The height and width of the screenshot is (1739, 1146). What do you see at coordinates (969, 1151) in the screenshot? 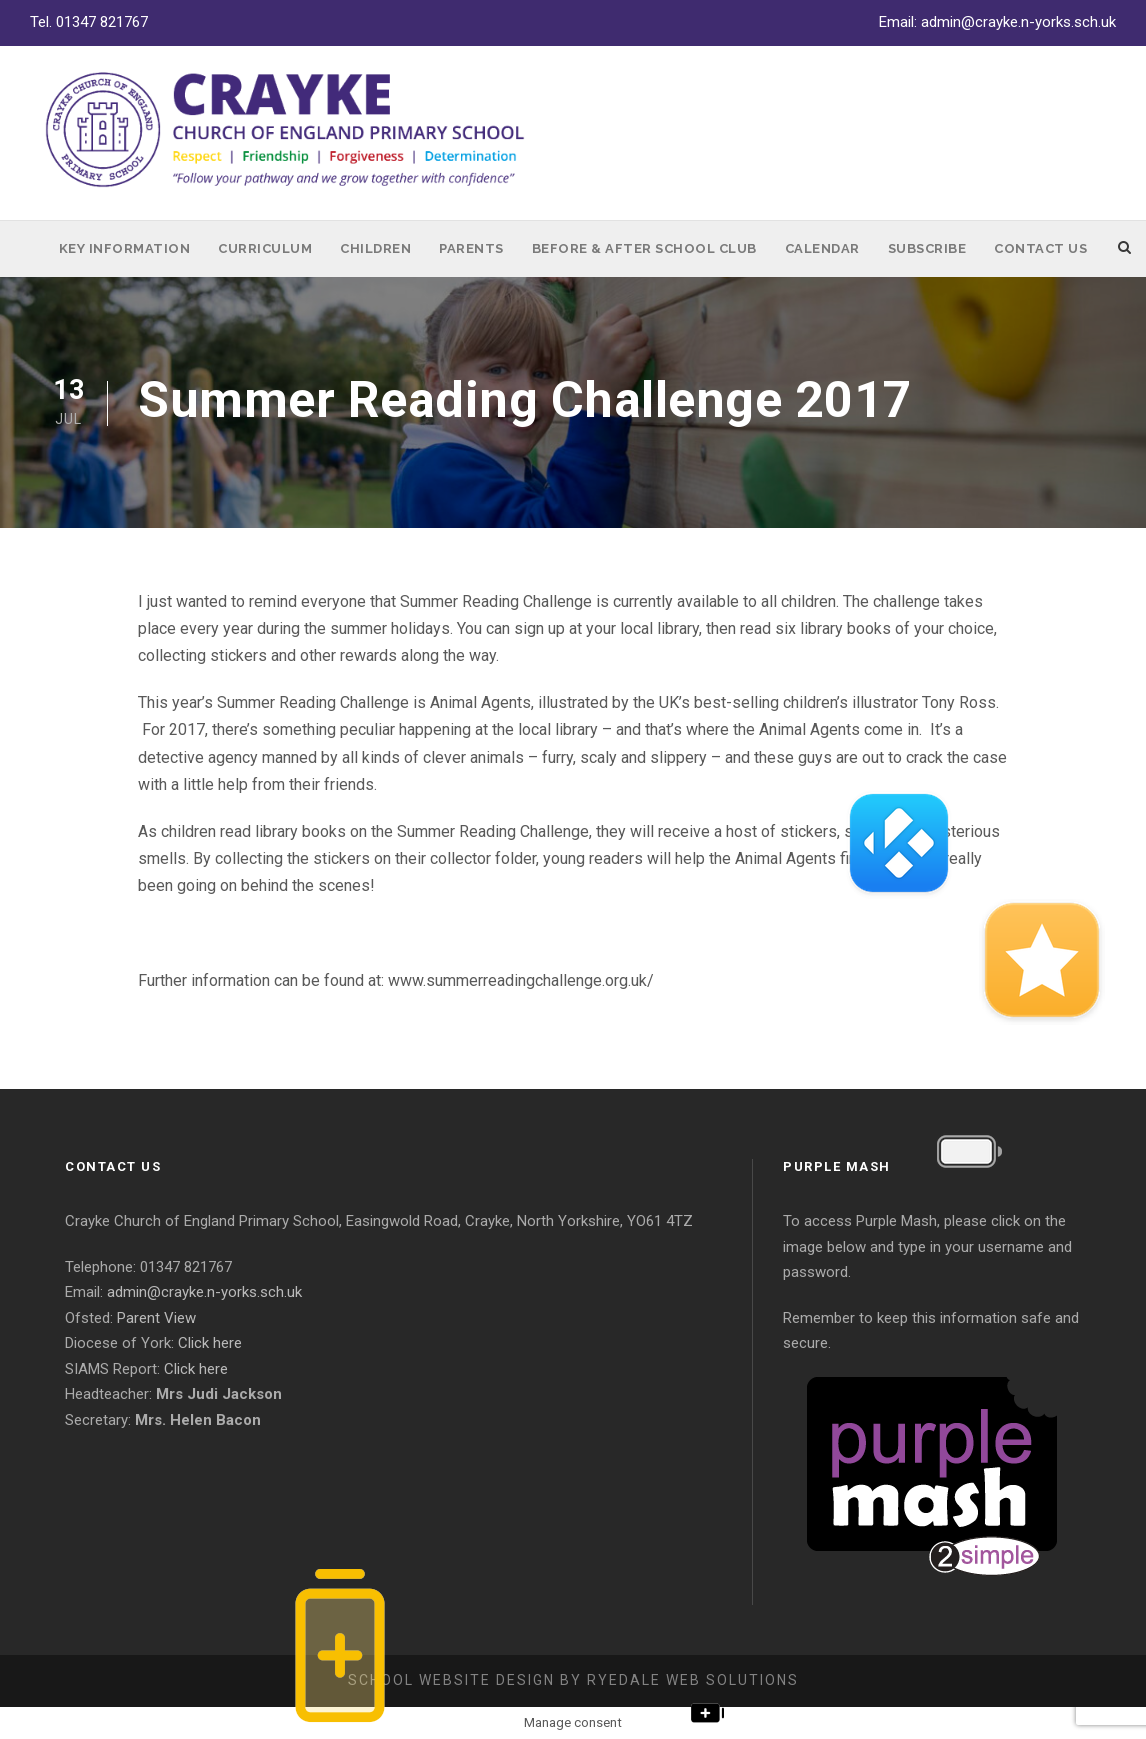
I see `indicates battery is fully charged` at bounding box center [969, 1151].